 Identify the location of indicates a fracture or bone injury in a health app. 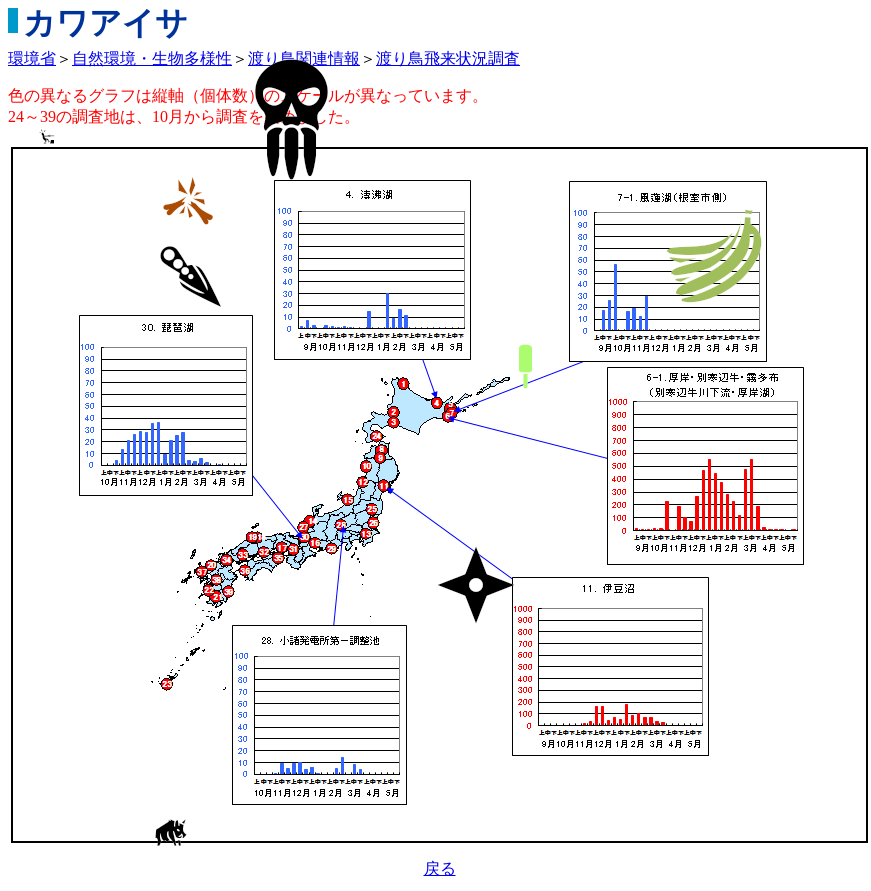
(188, 201).